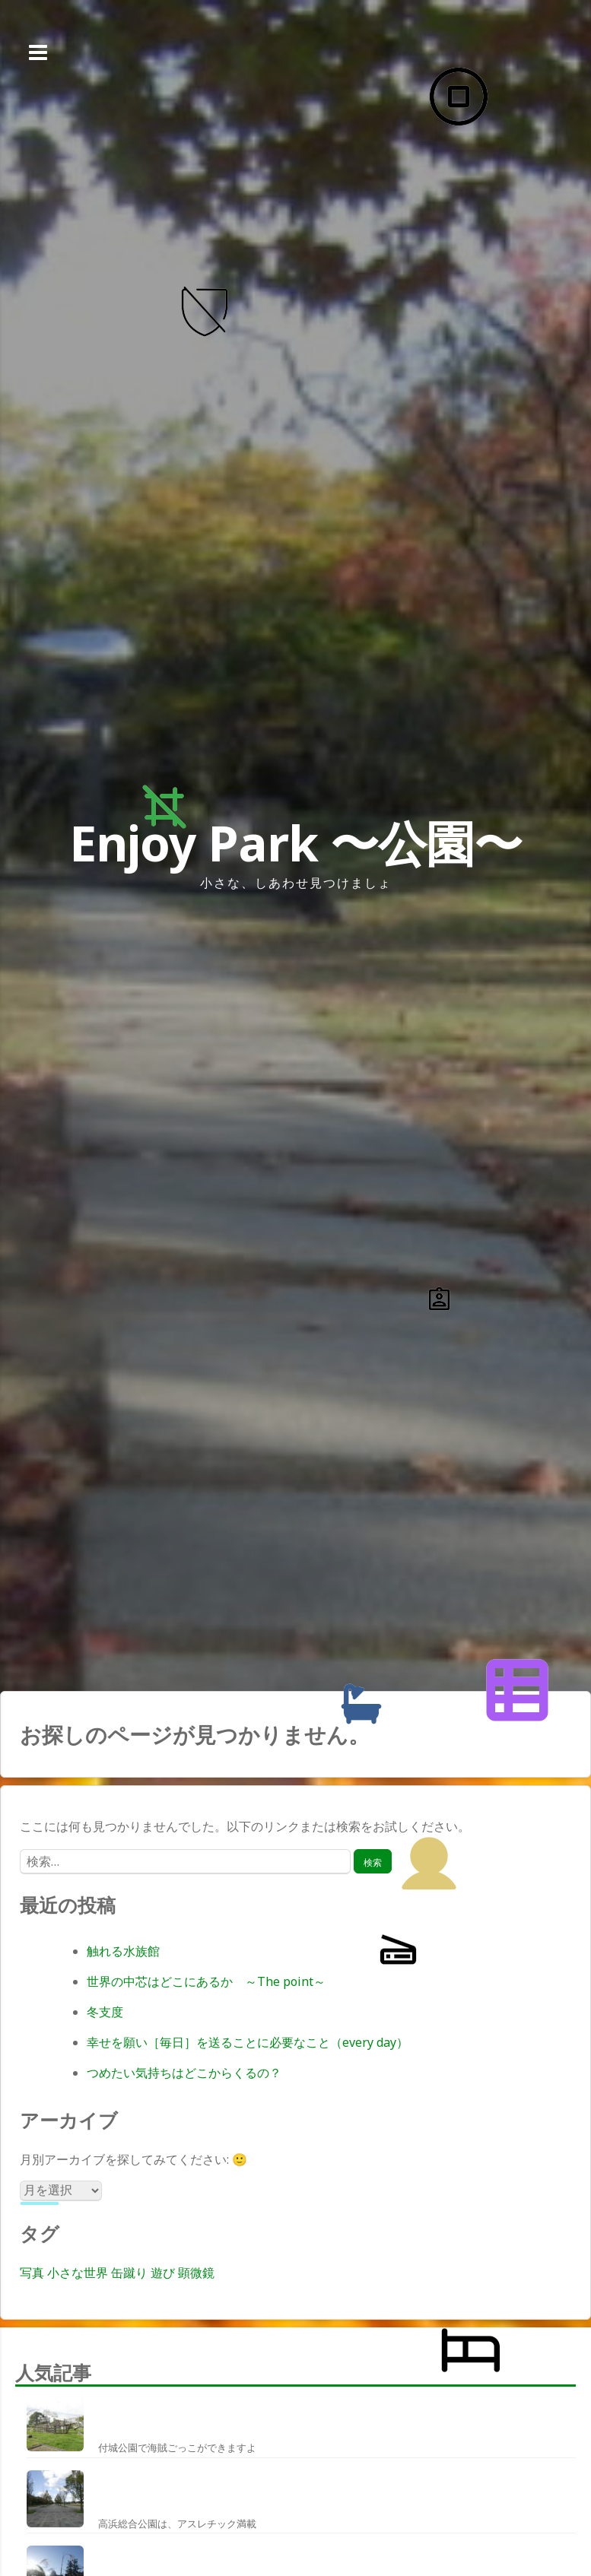 The width and height of the screenshot is (591, 2576). Describe the element at coordinates (40, 2203) in the screenshot. I see `decrease quantity or value` at that location.